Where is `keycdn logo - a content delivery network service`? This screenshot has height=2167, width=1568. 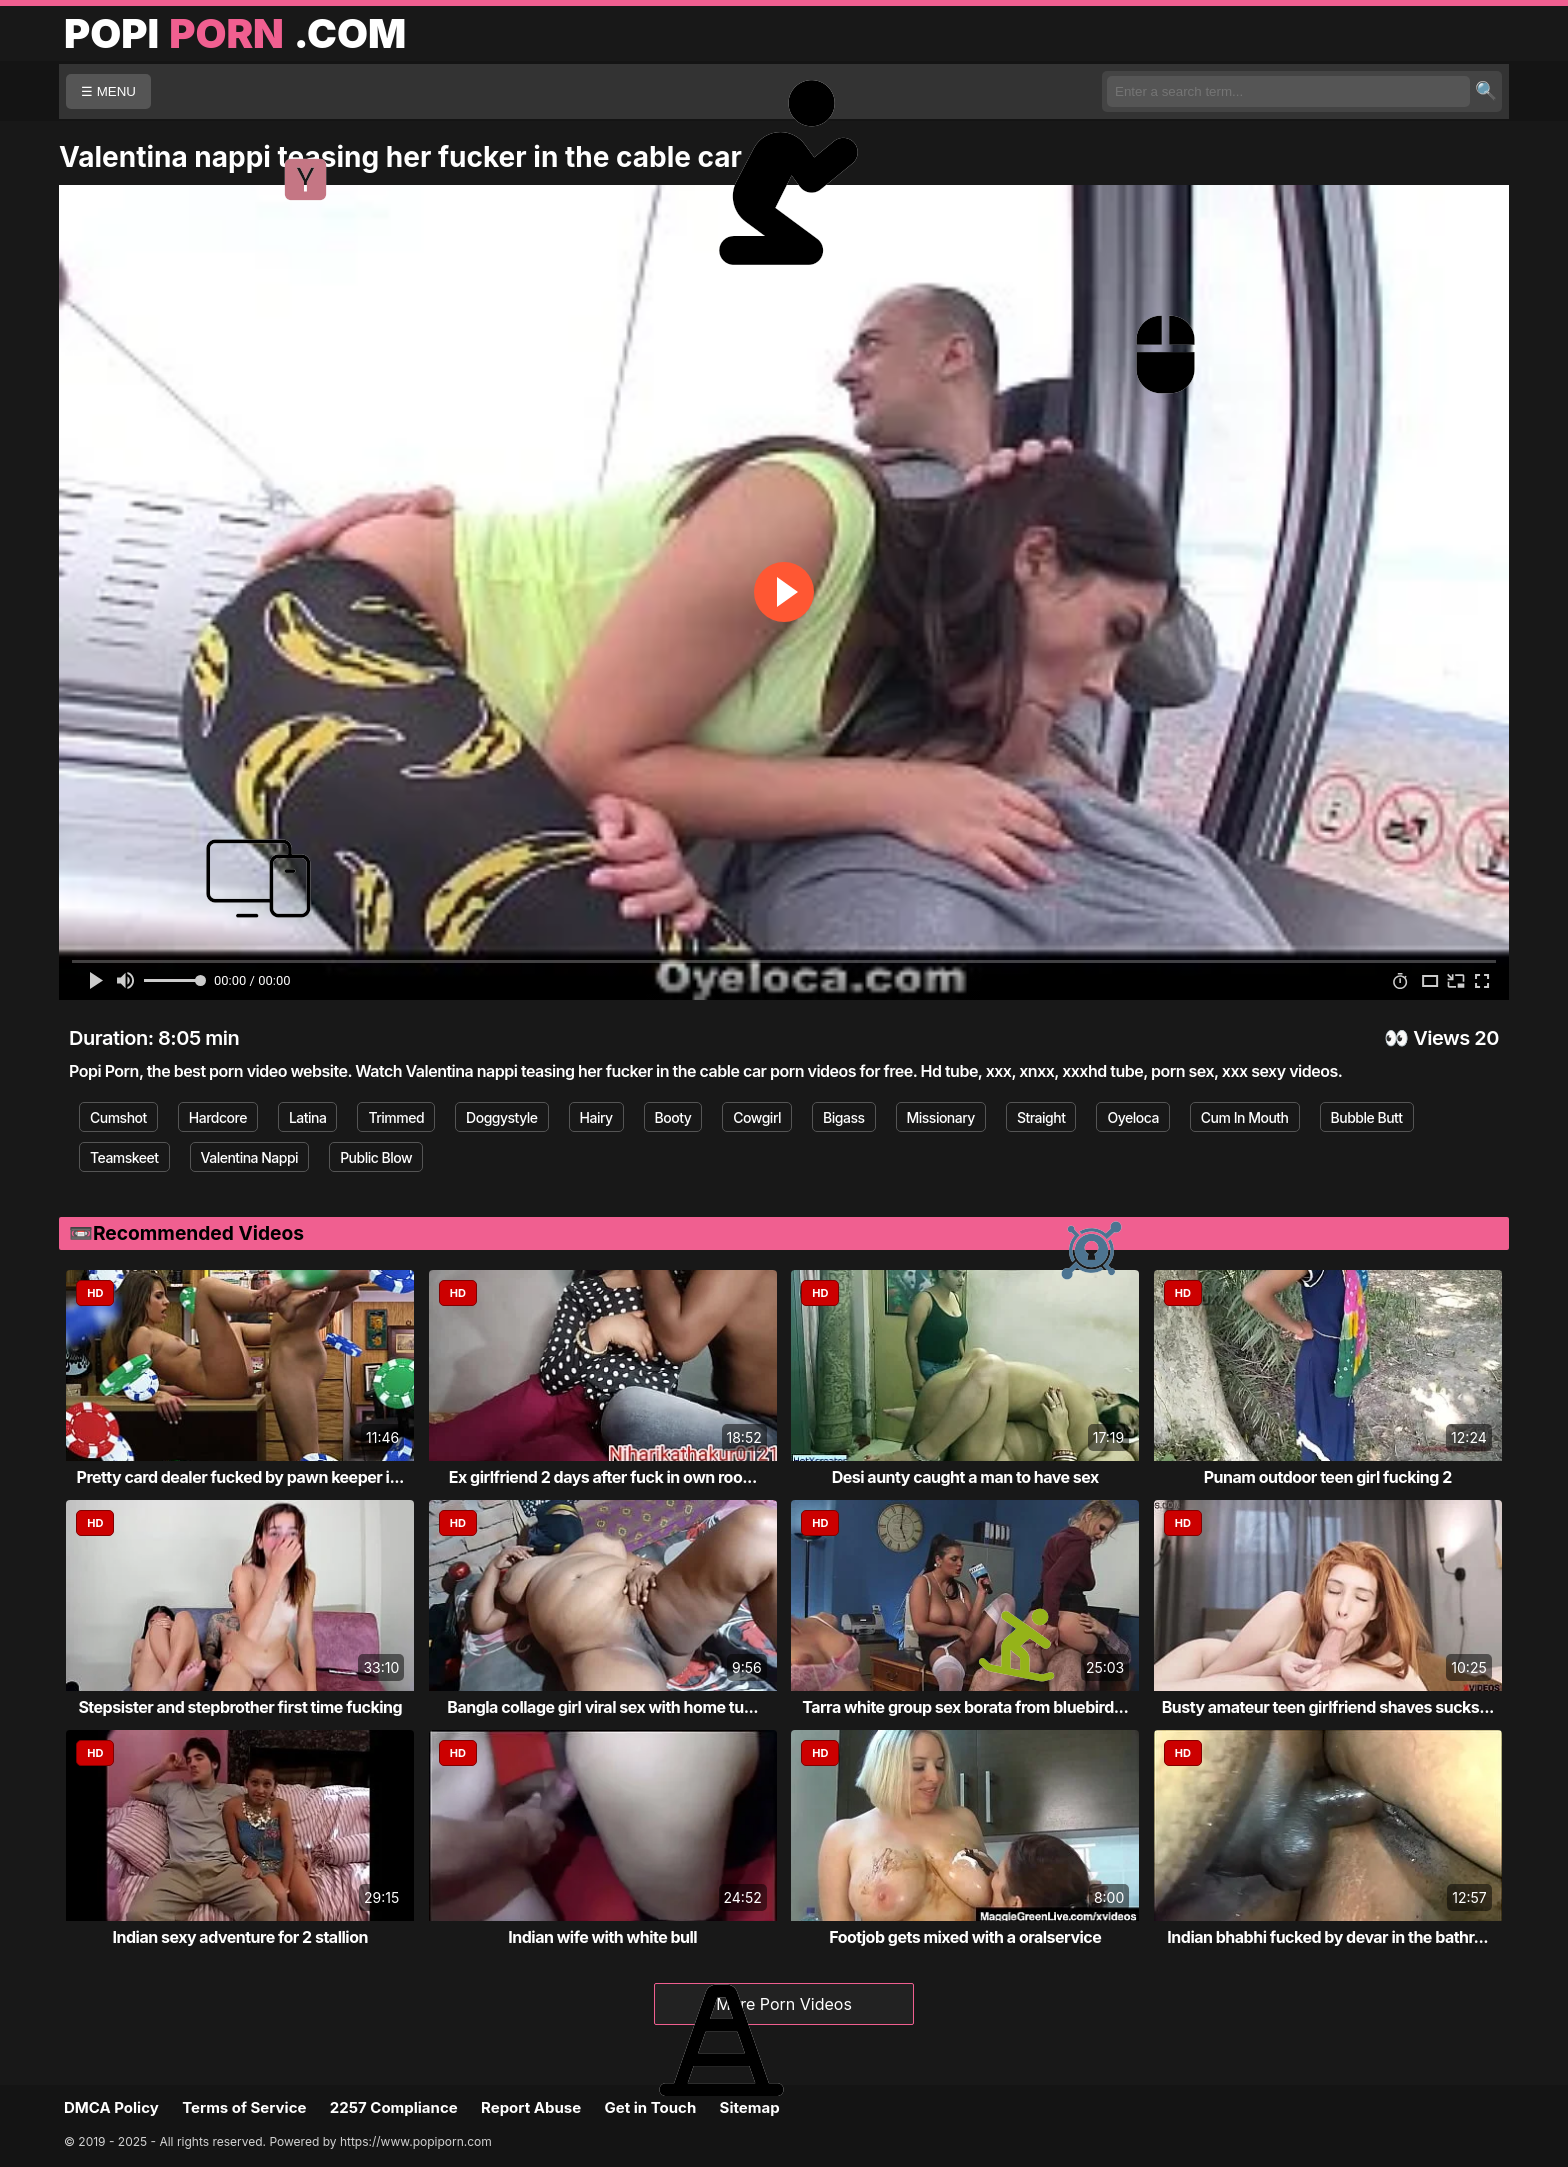 keycdn logo - a content delivery network service is located at coordinates (1091, 1250).